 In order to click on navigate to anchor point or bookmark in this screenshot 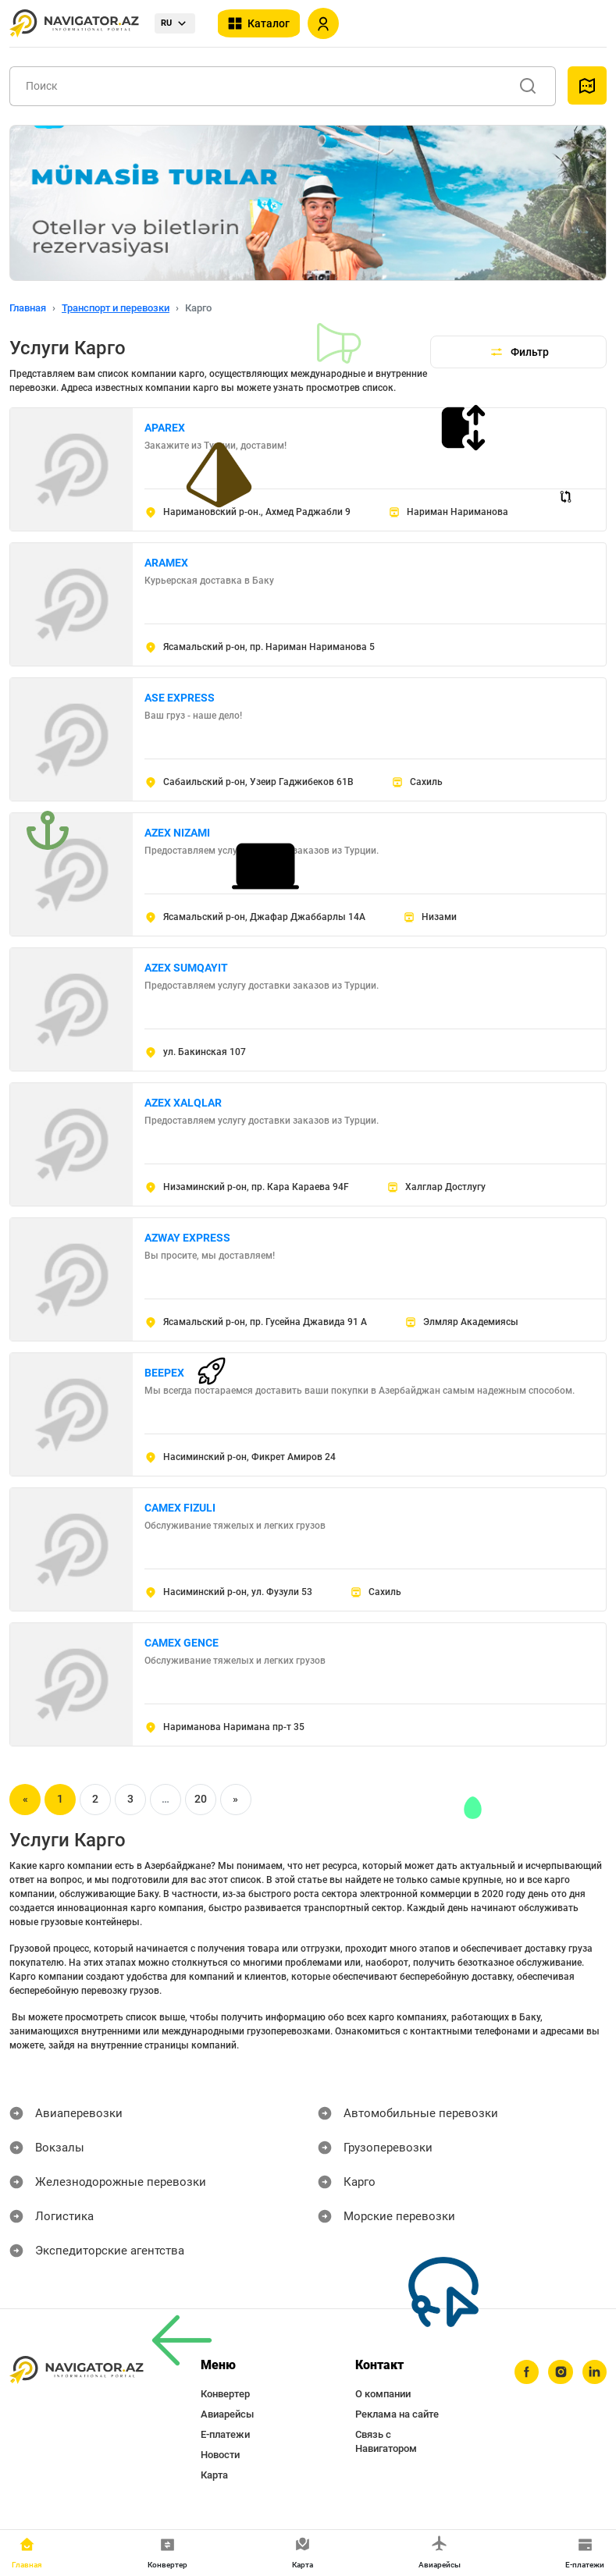, I will do `click(48, 830)`.